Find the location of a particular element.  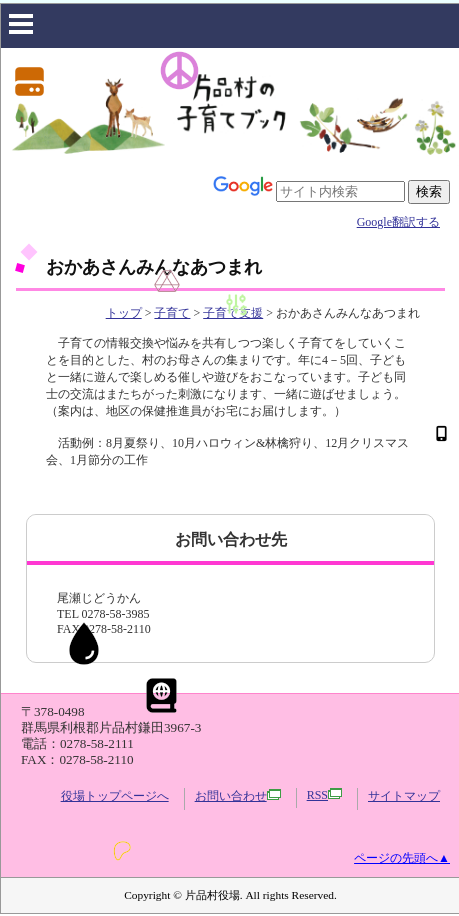

access world atlas or geographic reference is located at coordinates (161, 695).